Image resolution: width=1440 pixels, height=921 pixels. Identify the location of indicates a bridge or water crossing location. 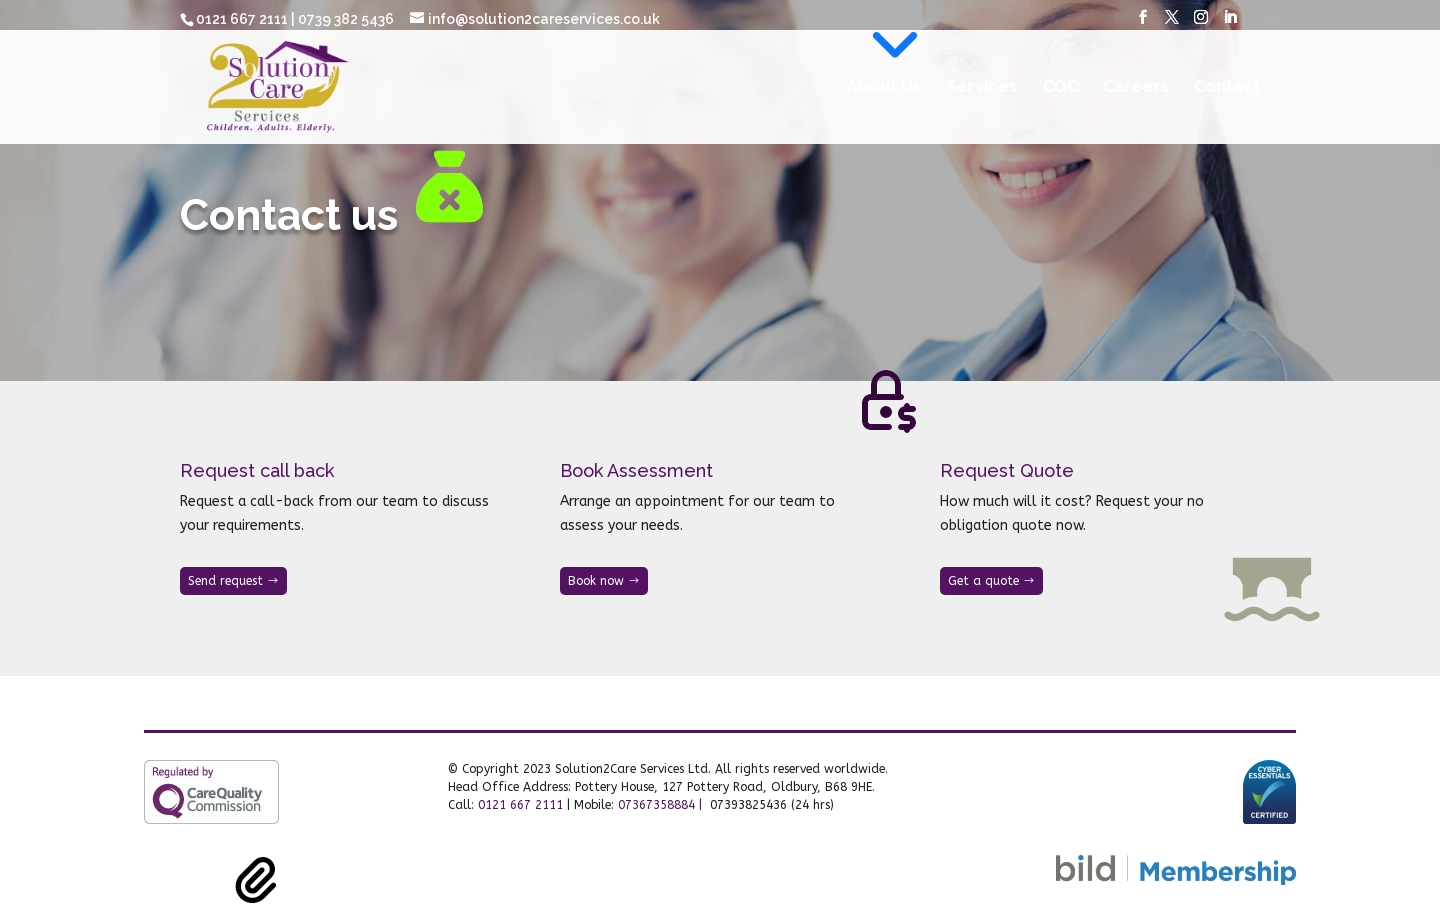
(1272, 587).